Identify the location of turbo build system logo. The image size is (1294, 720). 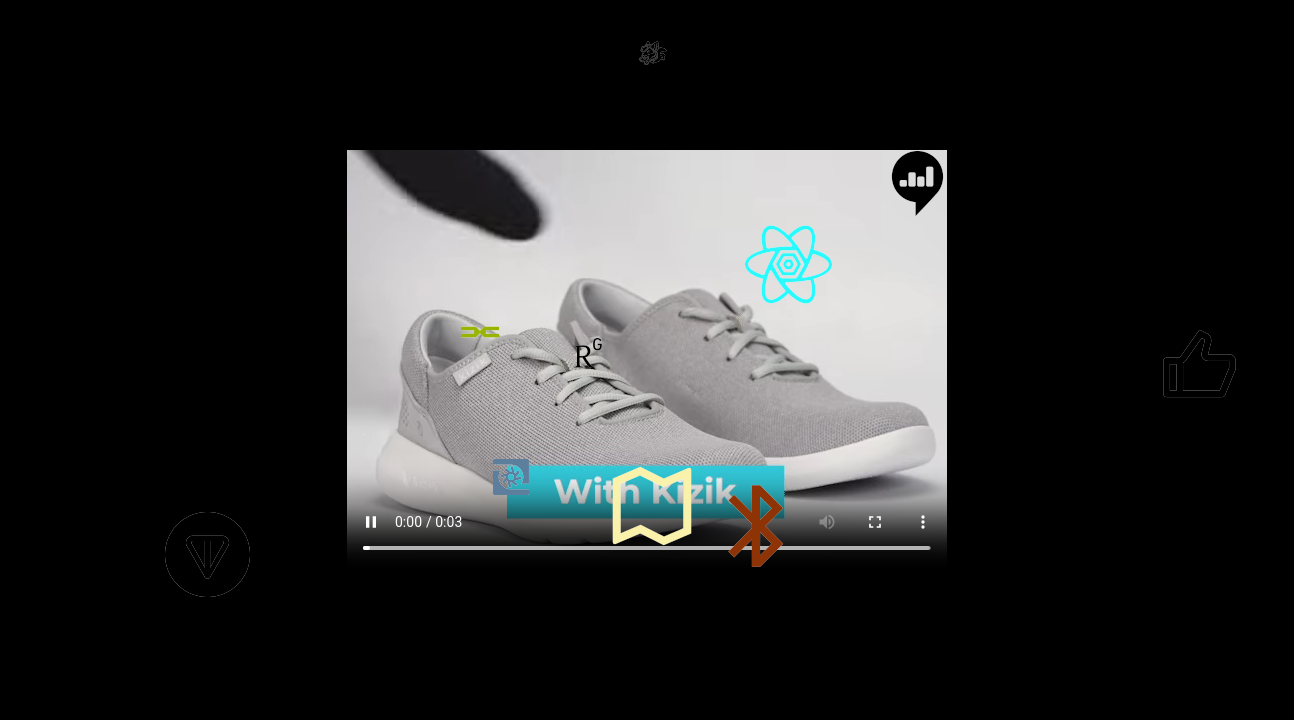
(511, 477).